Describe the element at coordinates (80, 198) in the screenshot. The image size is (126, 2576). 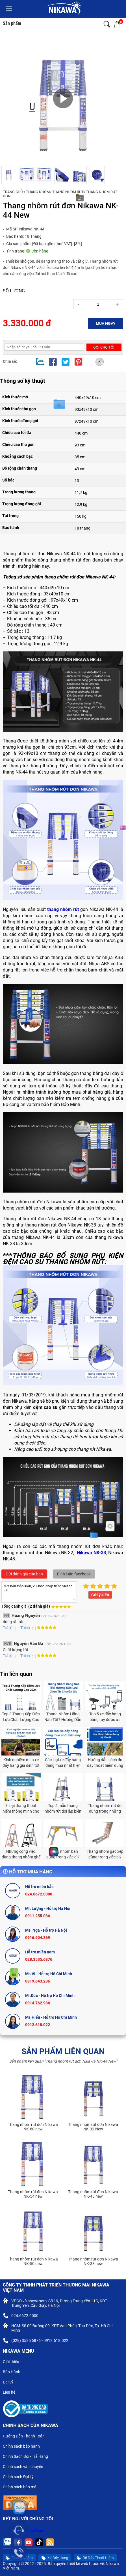
I see `open your pictures folder` at that location.